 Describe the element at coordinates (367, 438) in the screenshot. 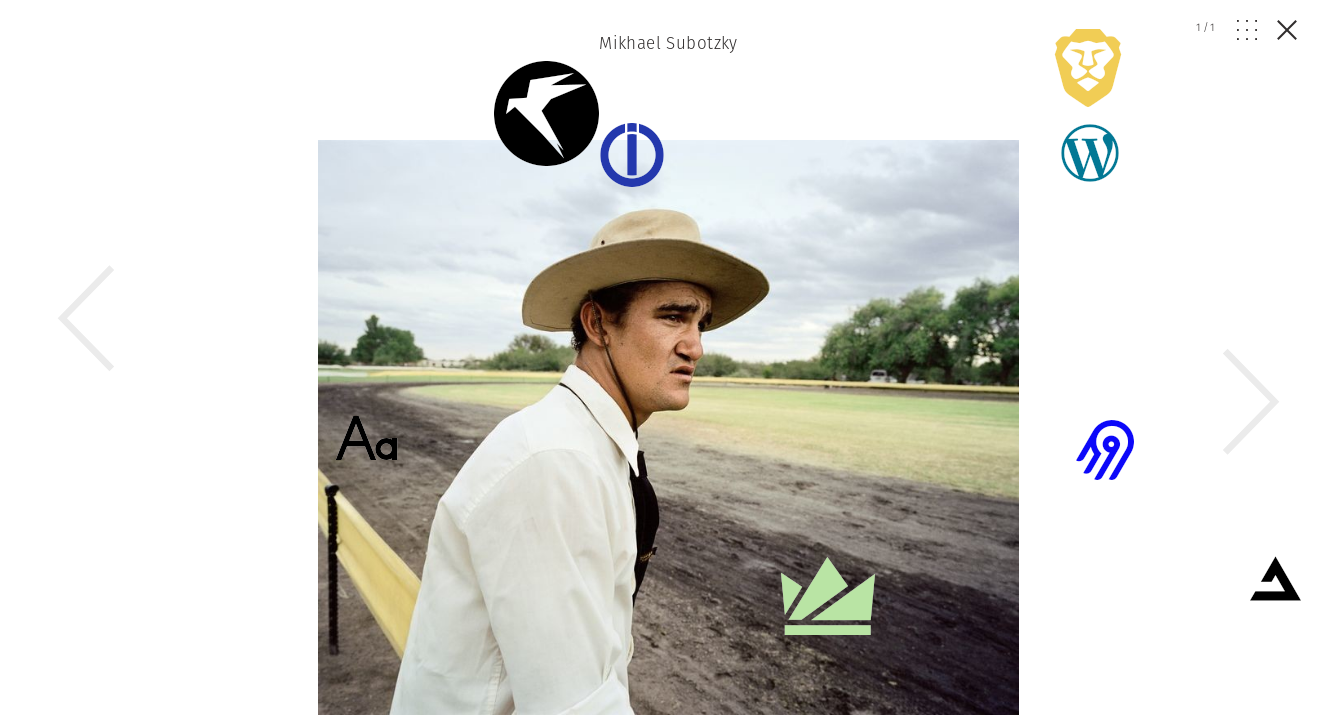

I see `adjust text size settings` at that location.